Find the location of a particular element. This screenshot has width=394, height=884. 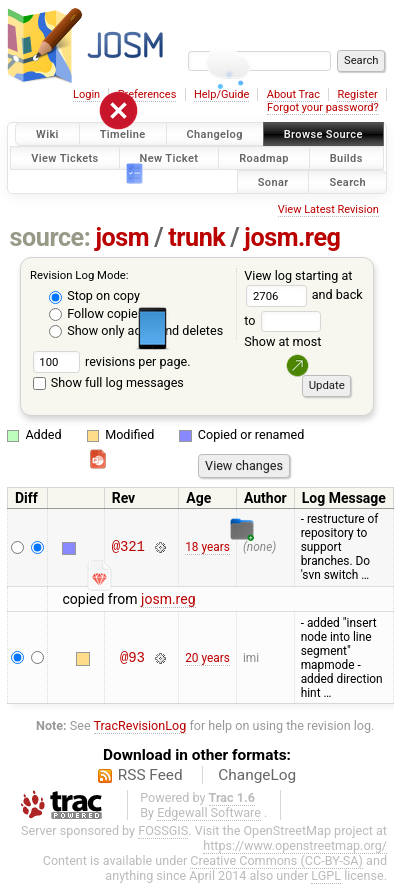

microsoft powerpoint file is located at coordinates (98, 459).